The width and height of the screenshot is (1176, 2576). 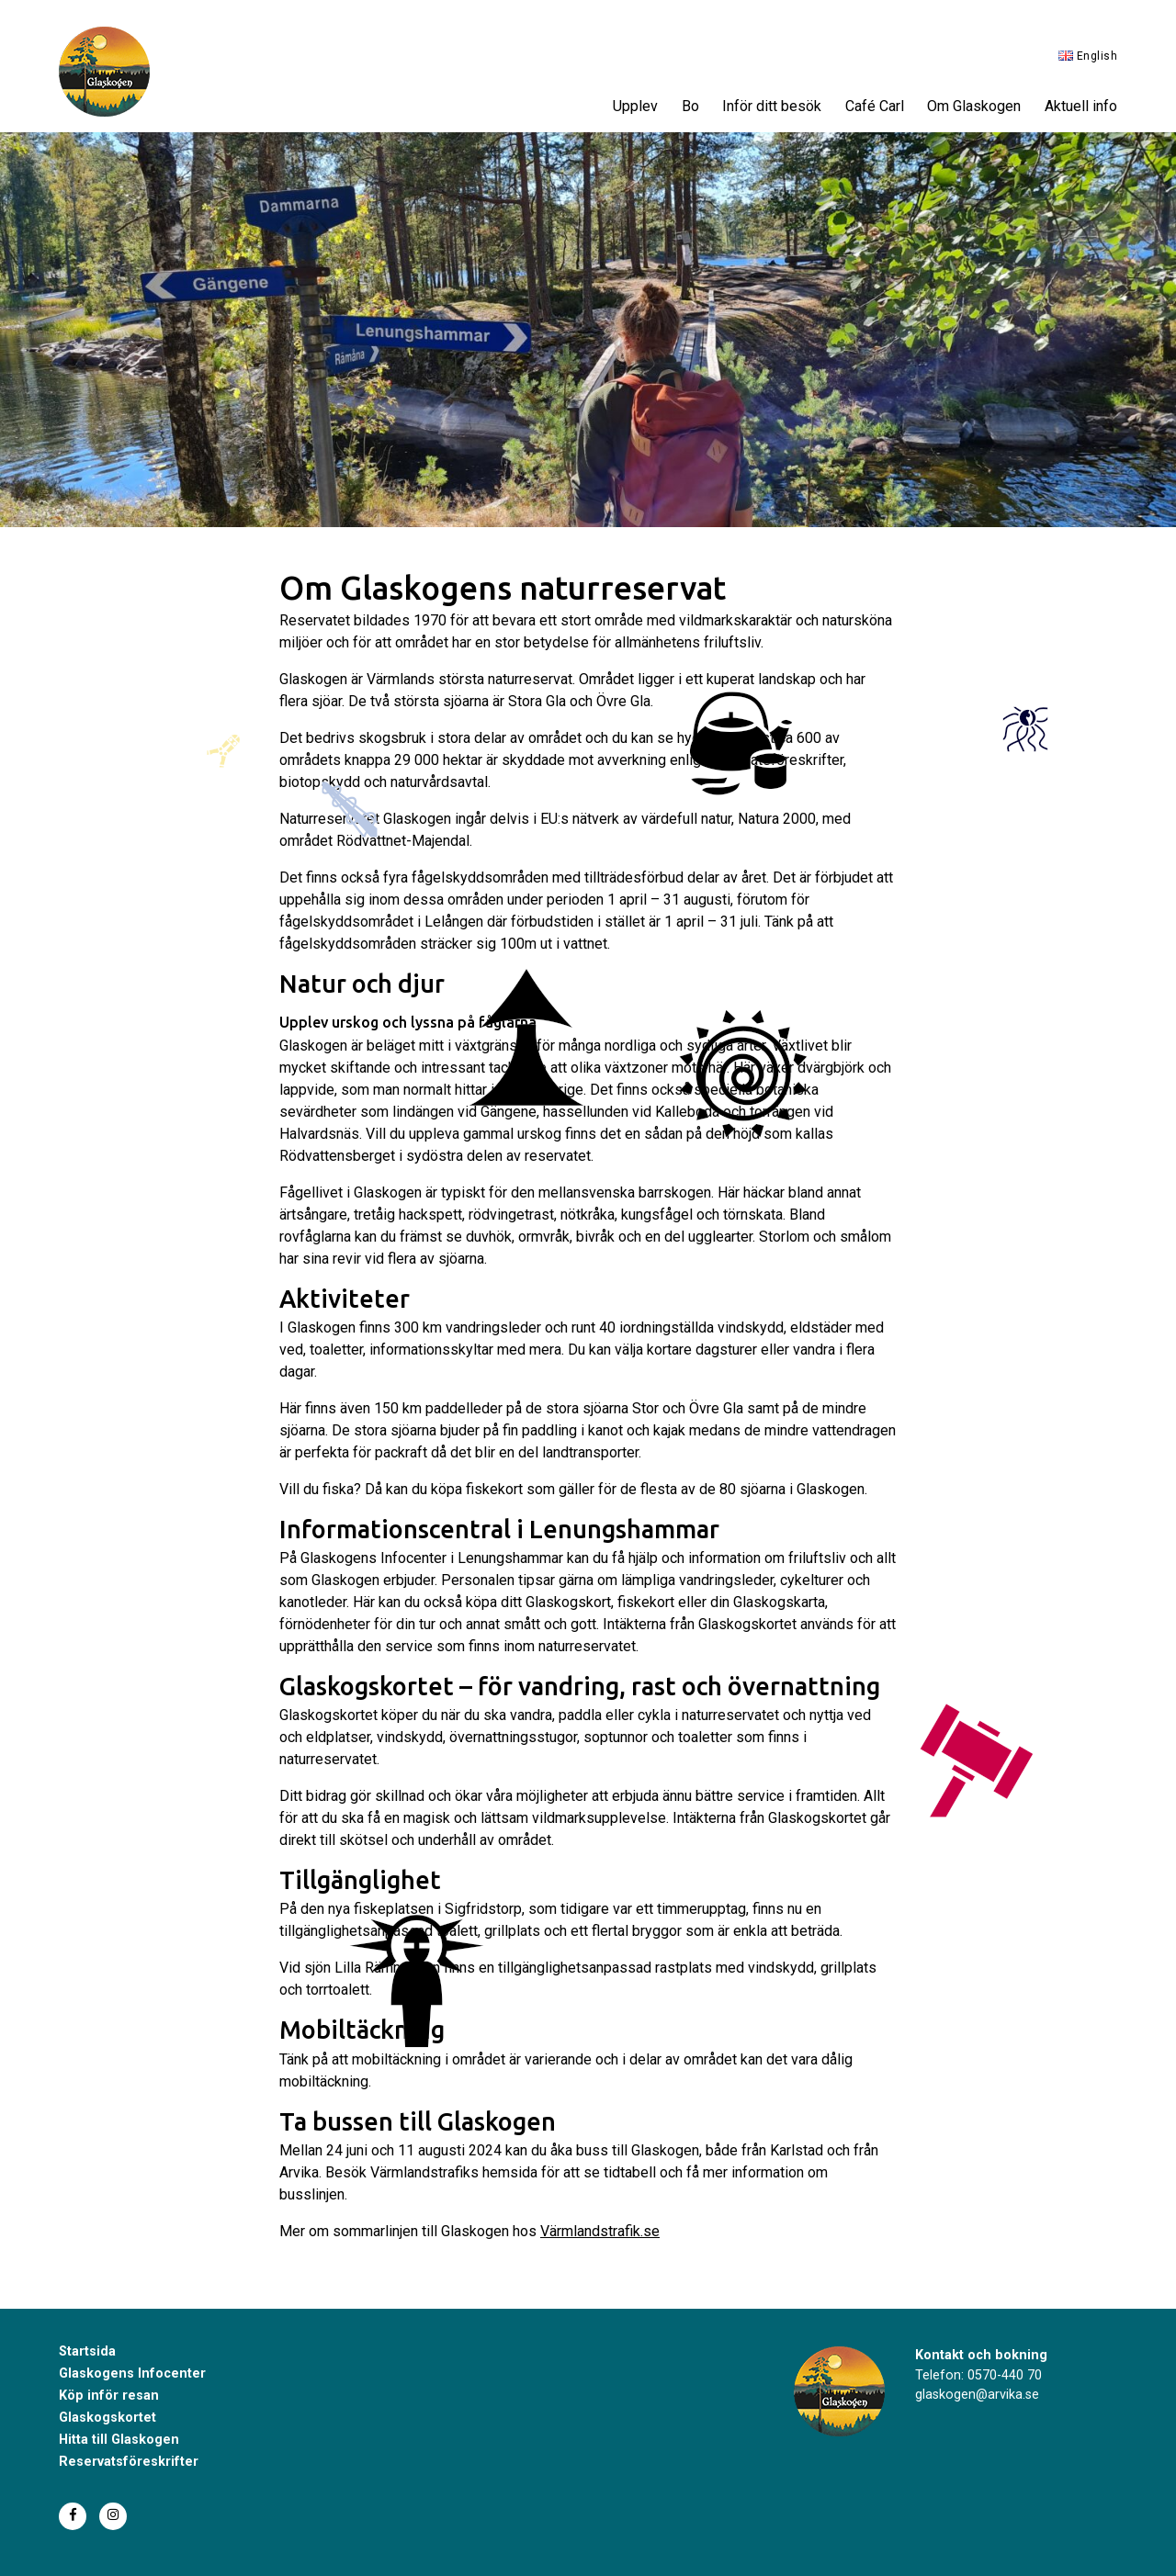 What do you see at coordinates (526, 1036) in the screenshot?
I see `view growth metrics or progress` at bounding box center [526, 1036].